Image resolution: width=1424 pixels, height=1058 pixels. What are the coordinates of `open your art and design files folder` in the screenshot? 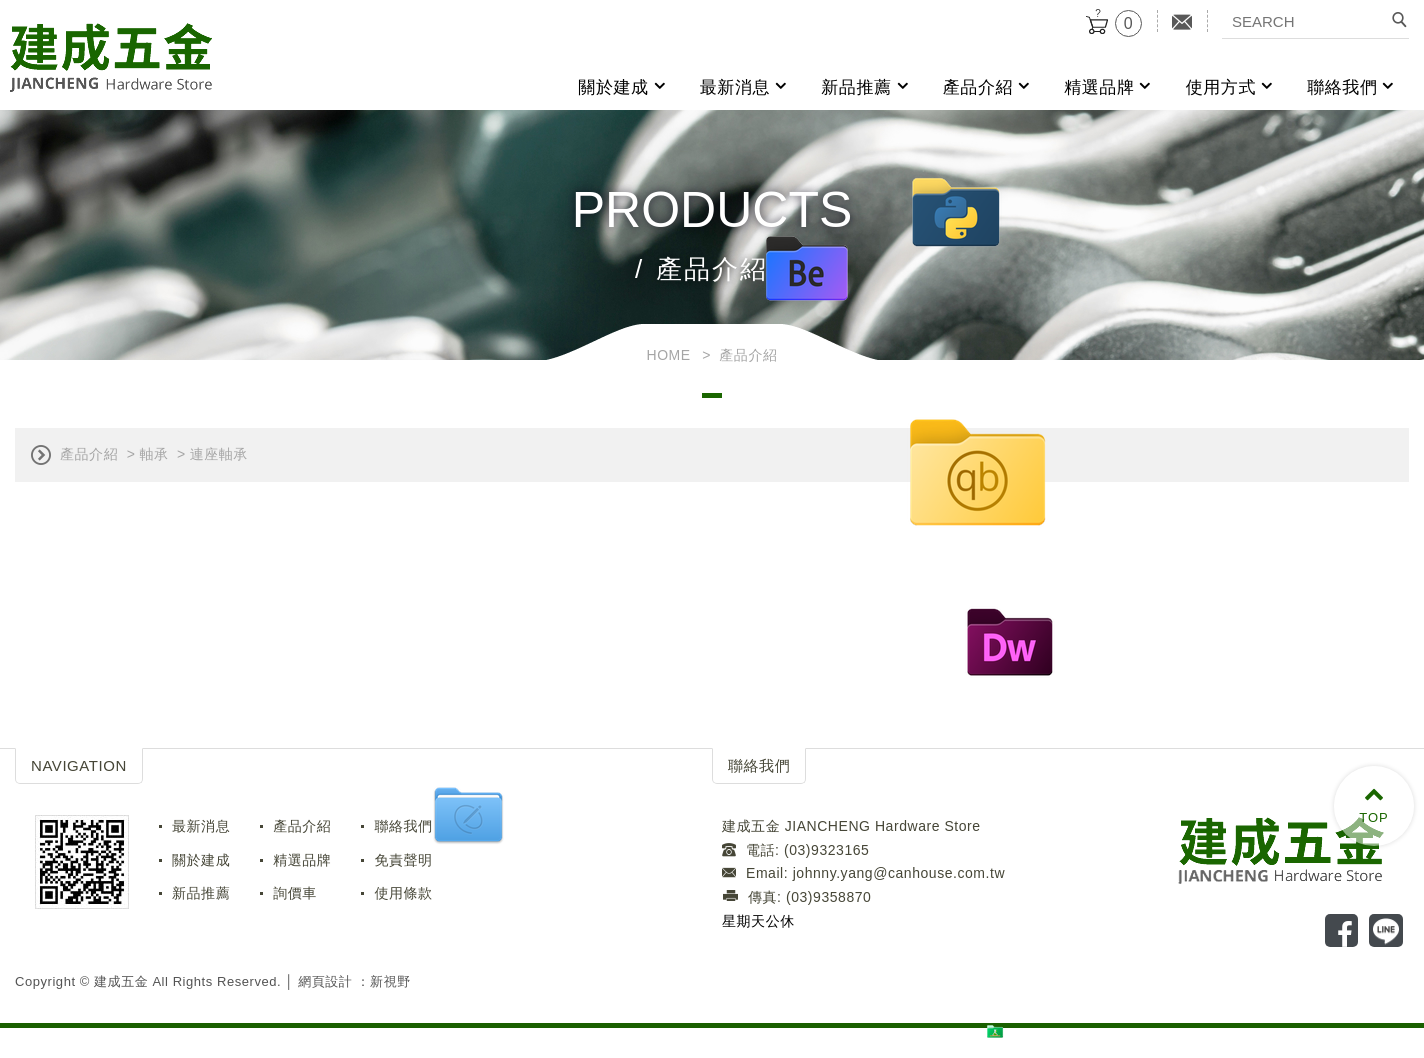 It's located at (468, 814).